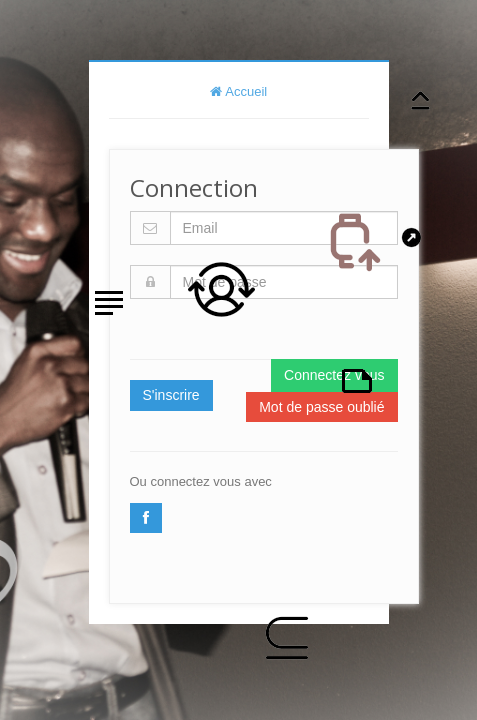 The image size is (477, 720). I want to click on indicates a subset relationship in mathematical or set operations, so click(288, 637).